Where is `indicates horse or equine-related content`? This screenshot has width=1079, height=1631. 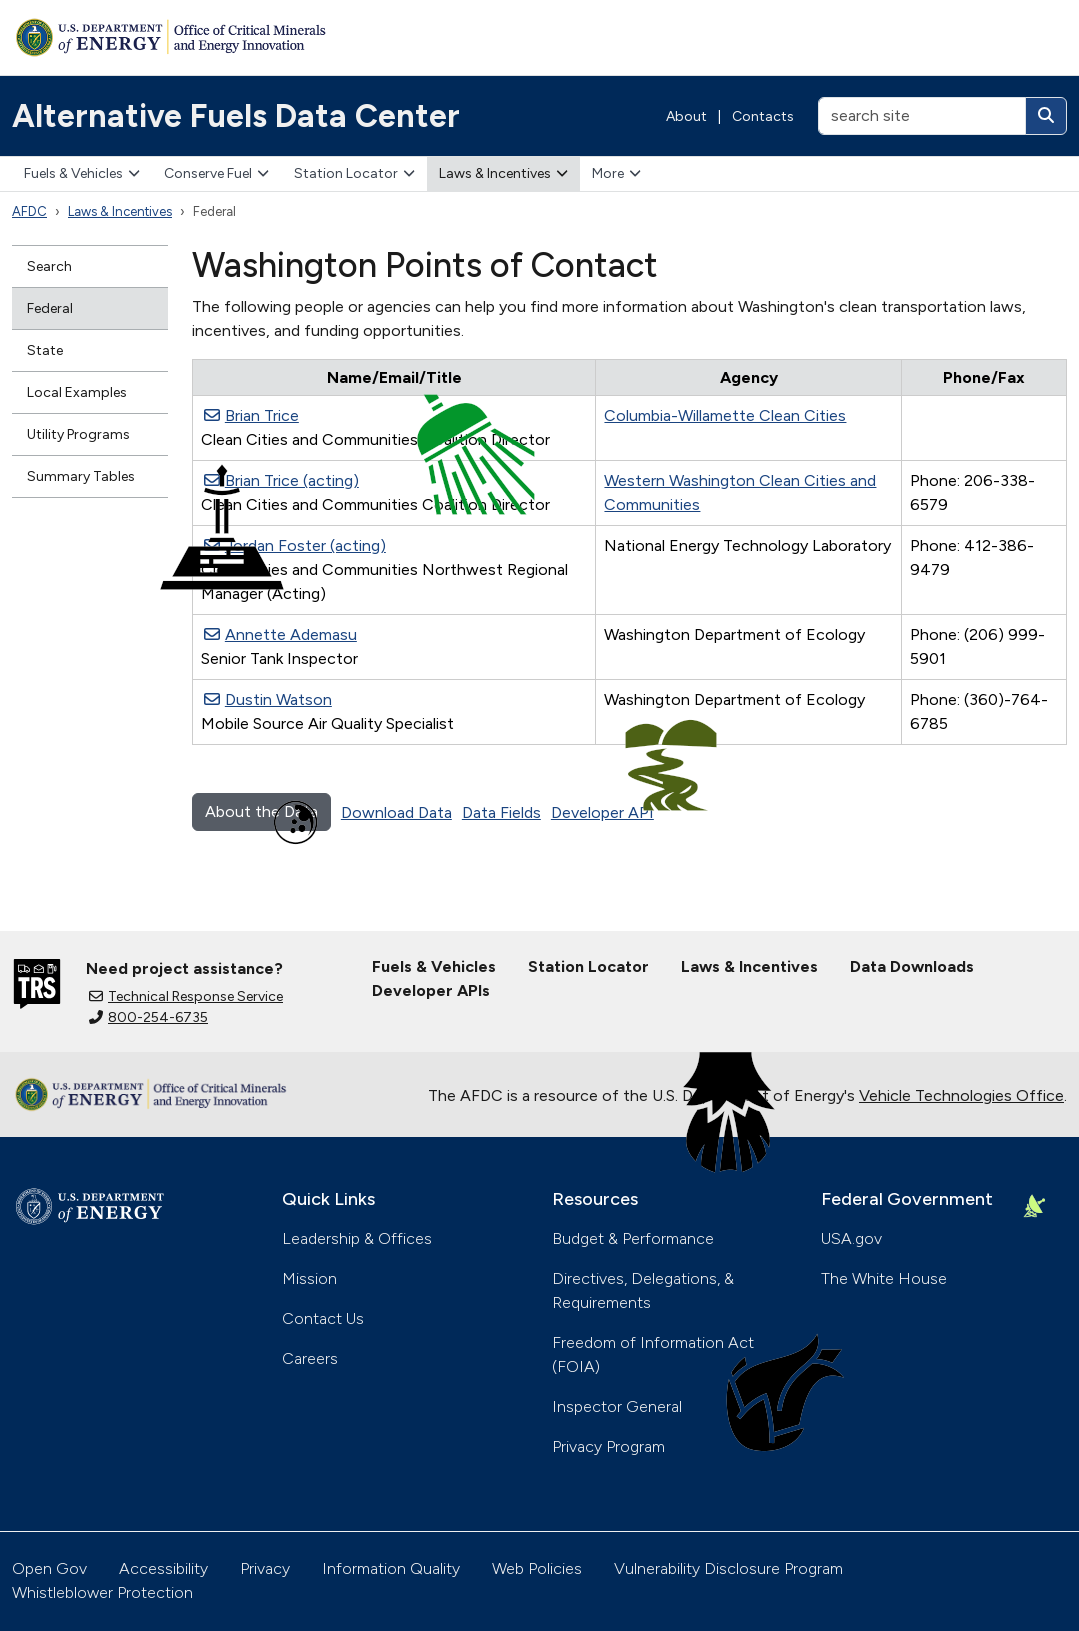 indicates horse or equine-related content is located at coordinates (728, 1112).